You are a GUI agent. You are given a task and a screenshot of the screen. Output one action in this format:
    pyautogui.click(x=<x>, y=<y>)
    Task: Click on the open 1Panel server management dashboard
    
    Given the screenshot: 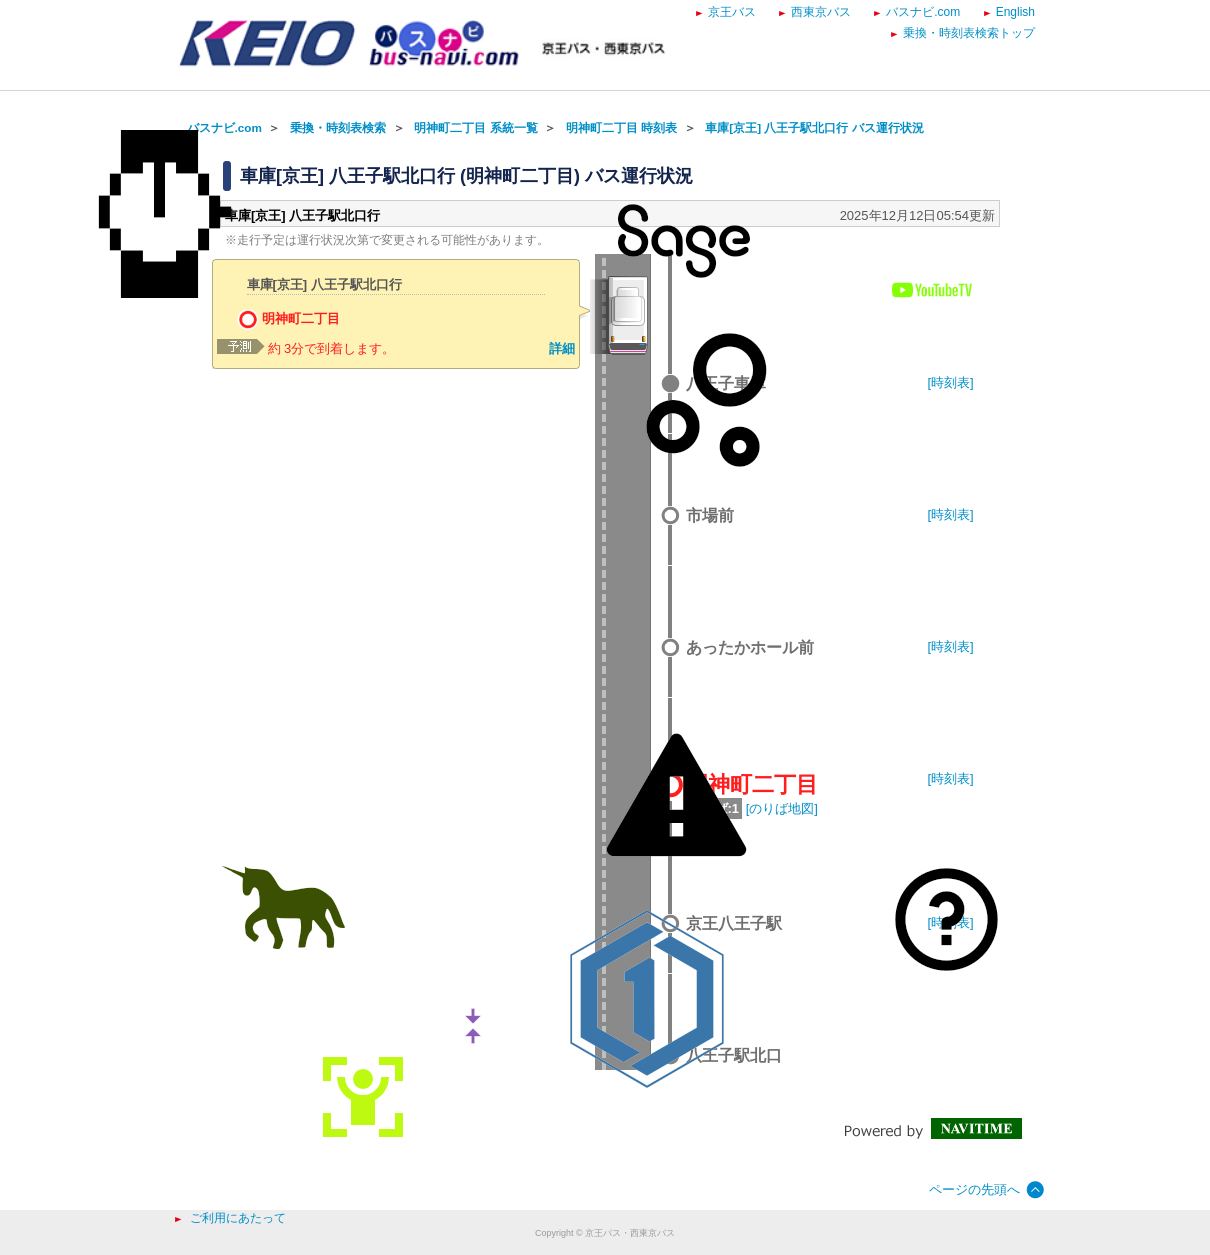 What is the action you would take?
    pyautogui.click(x=647, y=999)
    